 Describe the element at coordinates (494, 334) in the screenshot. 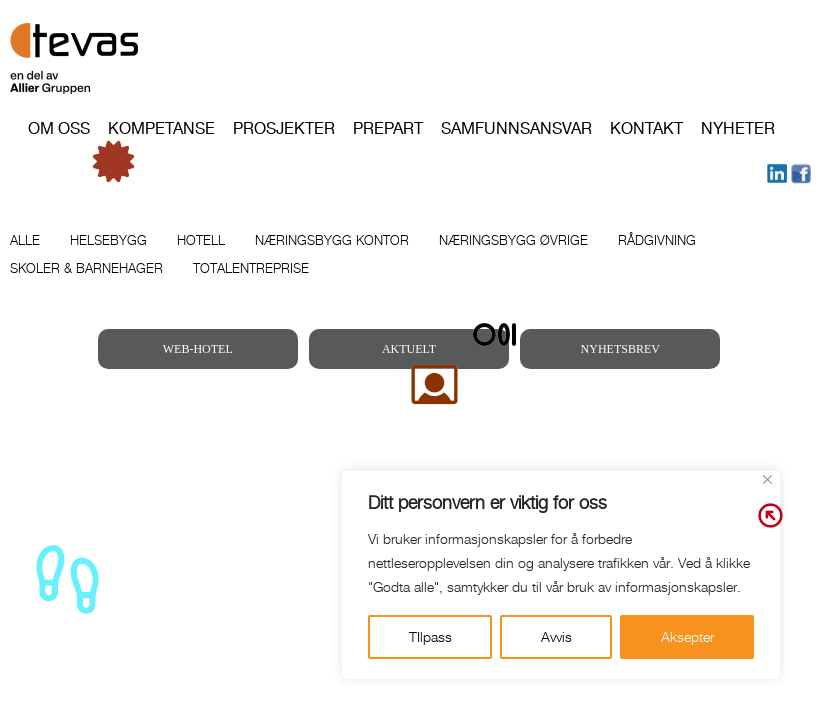

I see `open the Medium app` at that location.